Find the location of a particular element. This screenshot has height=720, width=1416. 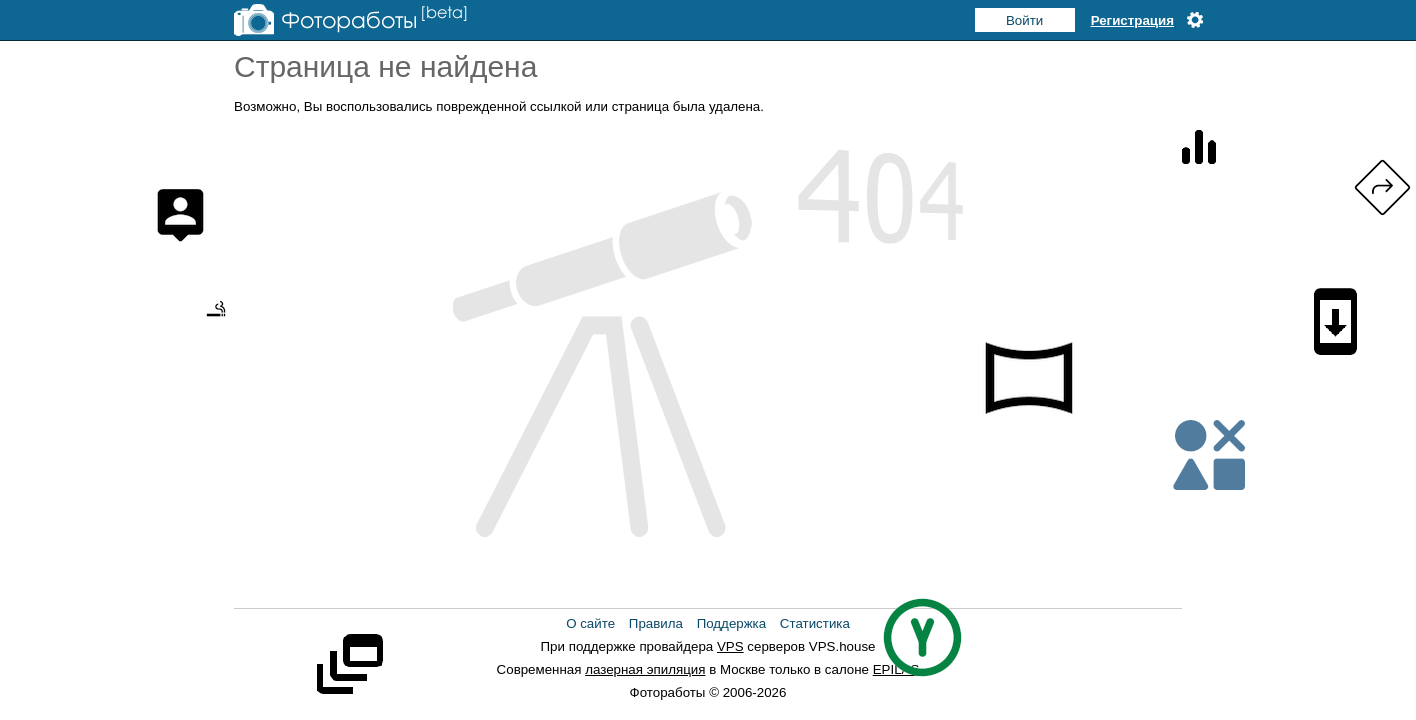

indicates a designated smoking area is located at coordinates (216, 310).